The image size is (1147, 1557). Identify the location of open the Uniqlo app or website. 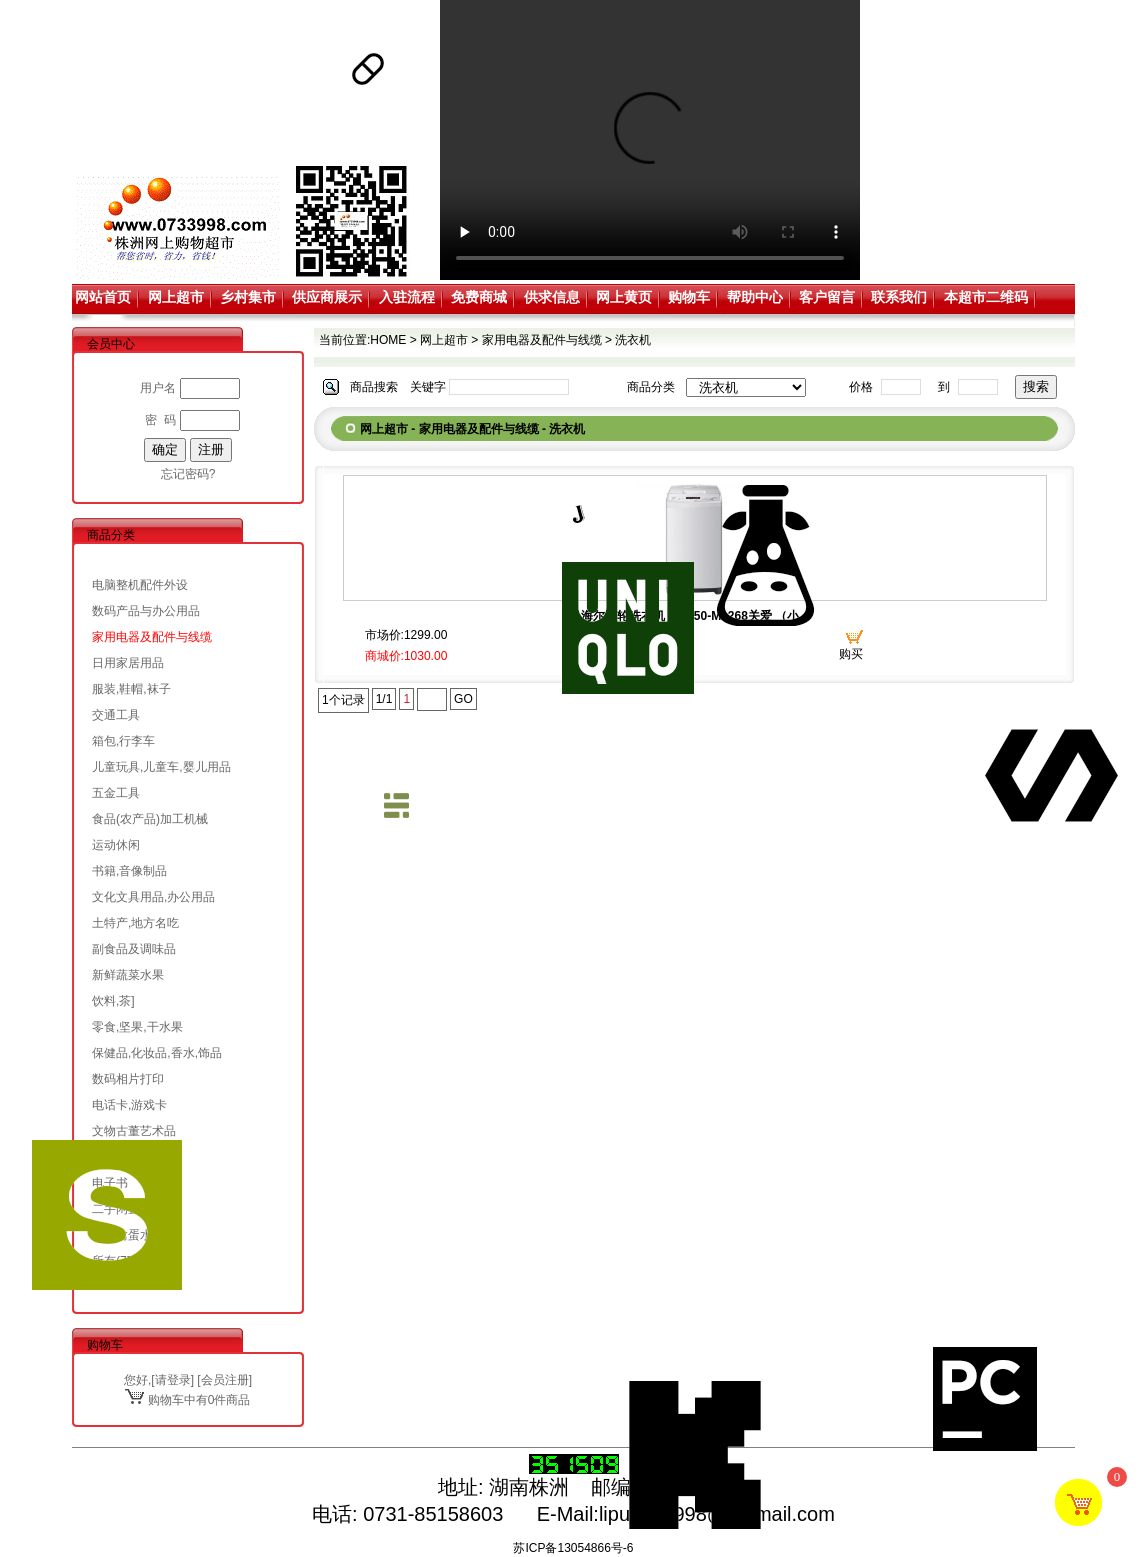
(628, 628).